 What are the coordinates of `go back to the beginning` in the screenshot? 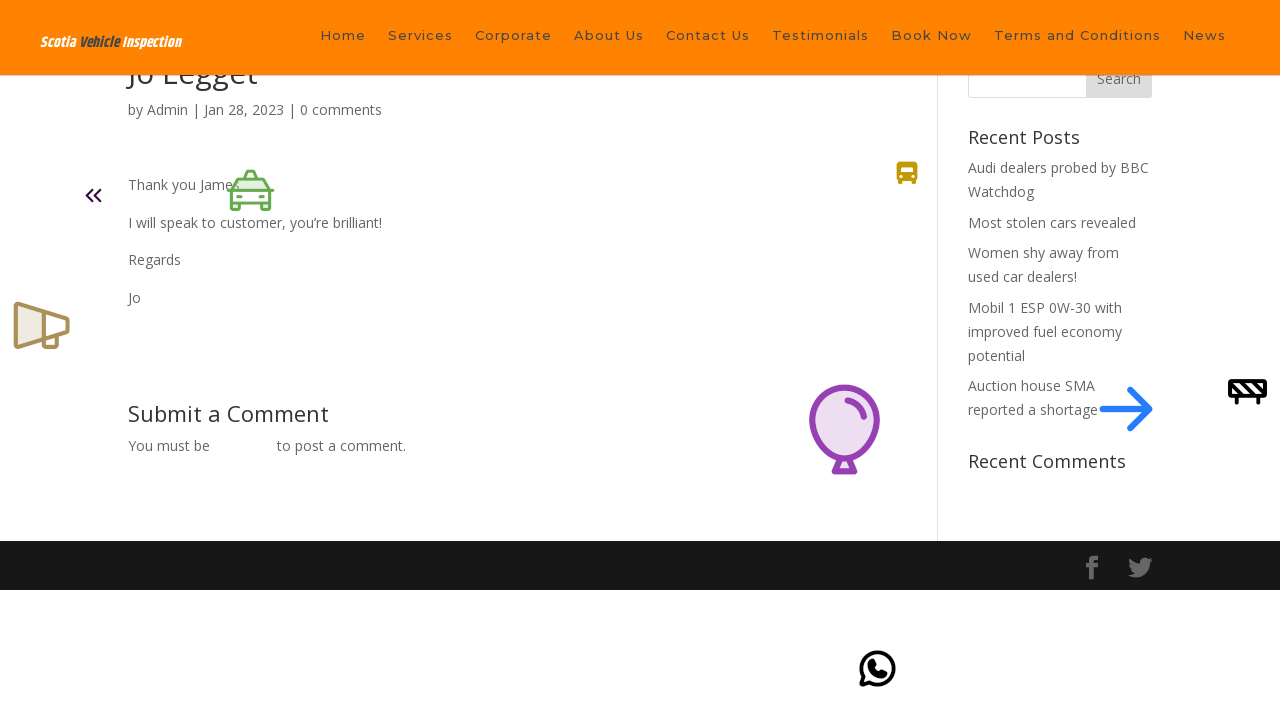 It's located at (93, 195).